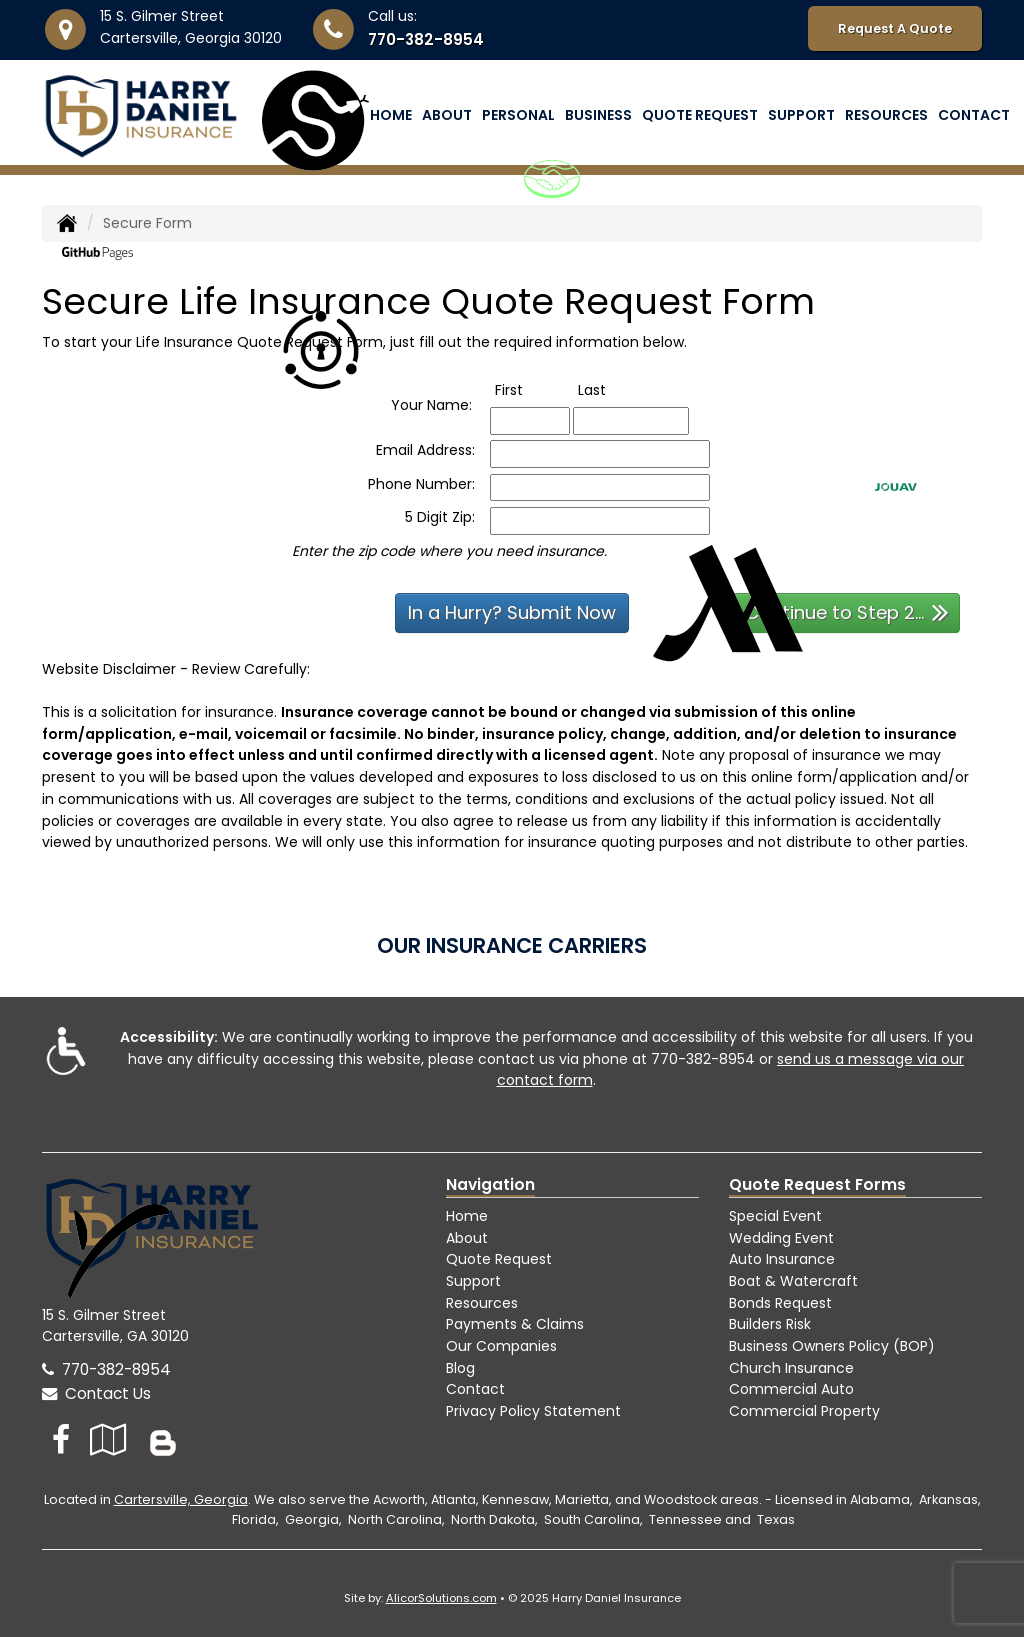 This screenshot has width=1024, height=1637. I want to click on payoneer payment service logo, so click(119, 1251).